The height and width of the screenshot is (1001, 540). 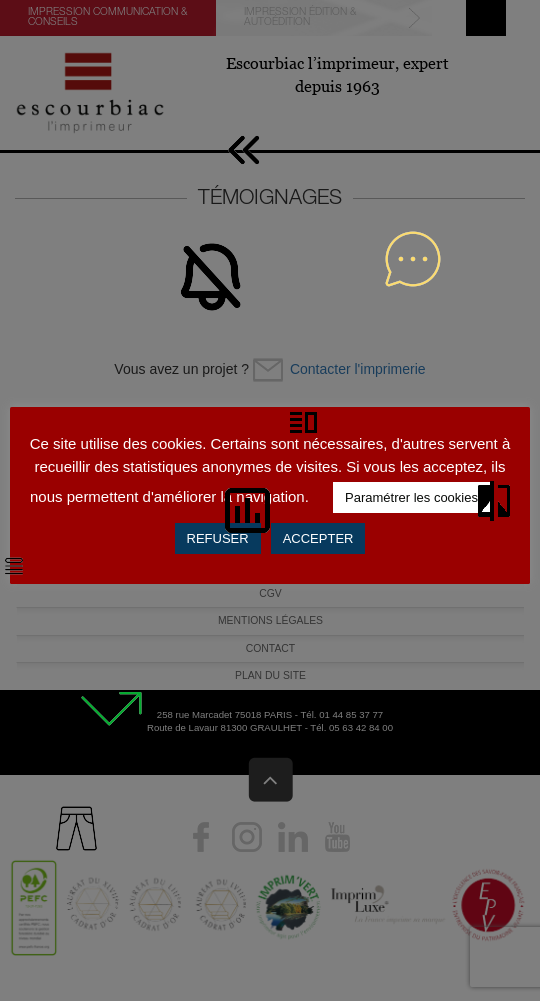 I want to click on go back to the beginning, so click(x=245, y=150).